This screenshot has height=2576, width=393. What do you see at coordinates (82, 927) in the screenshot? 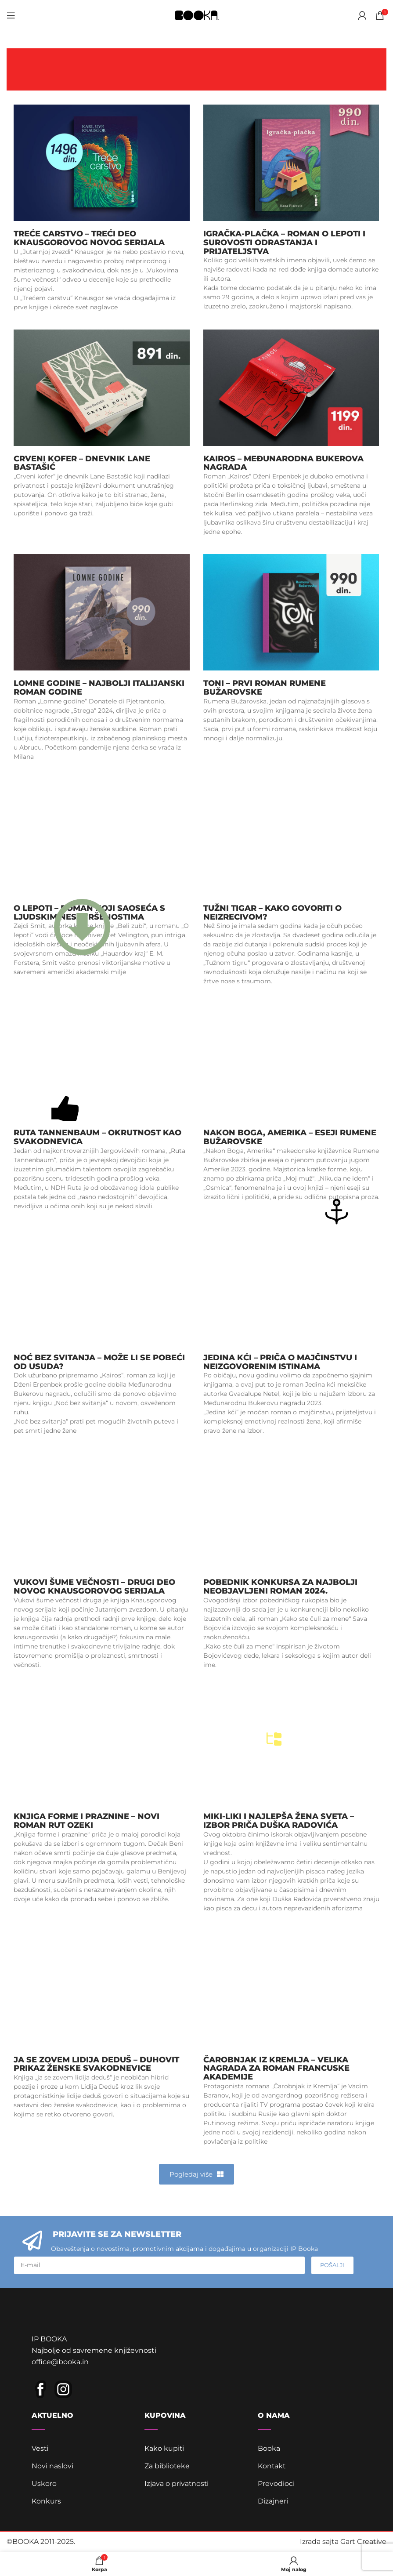
I see `download a file or content` at bounding box center [82, 927].